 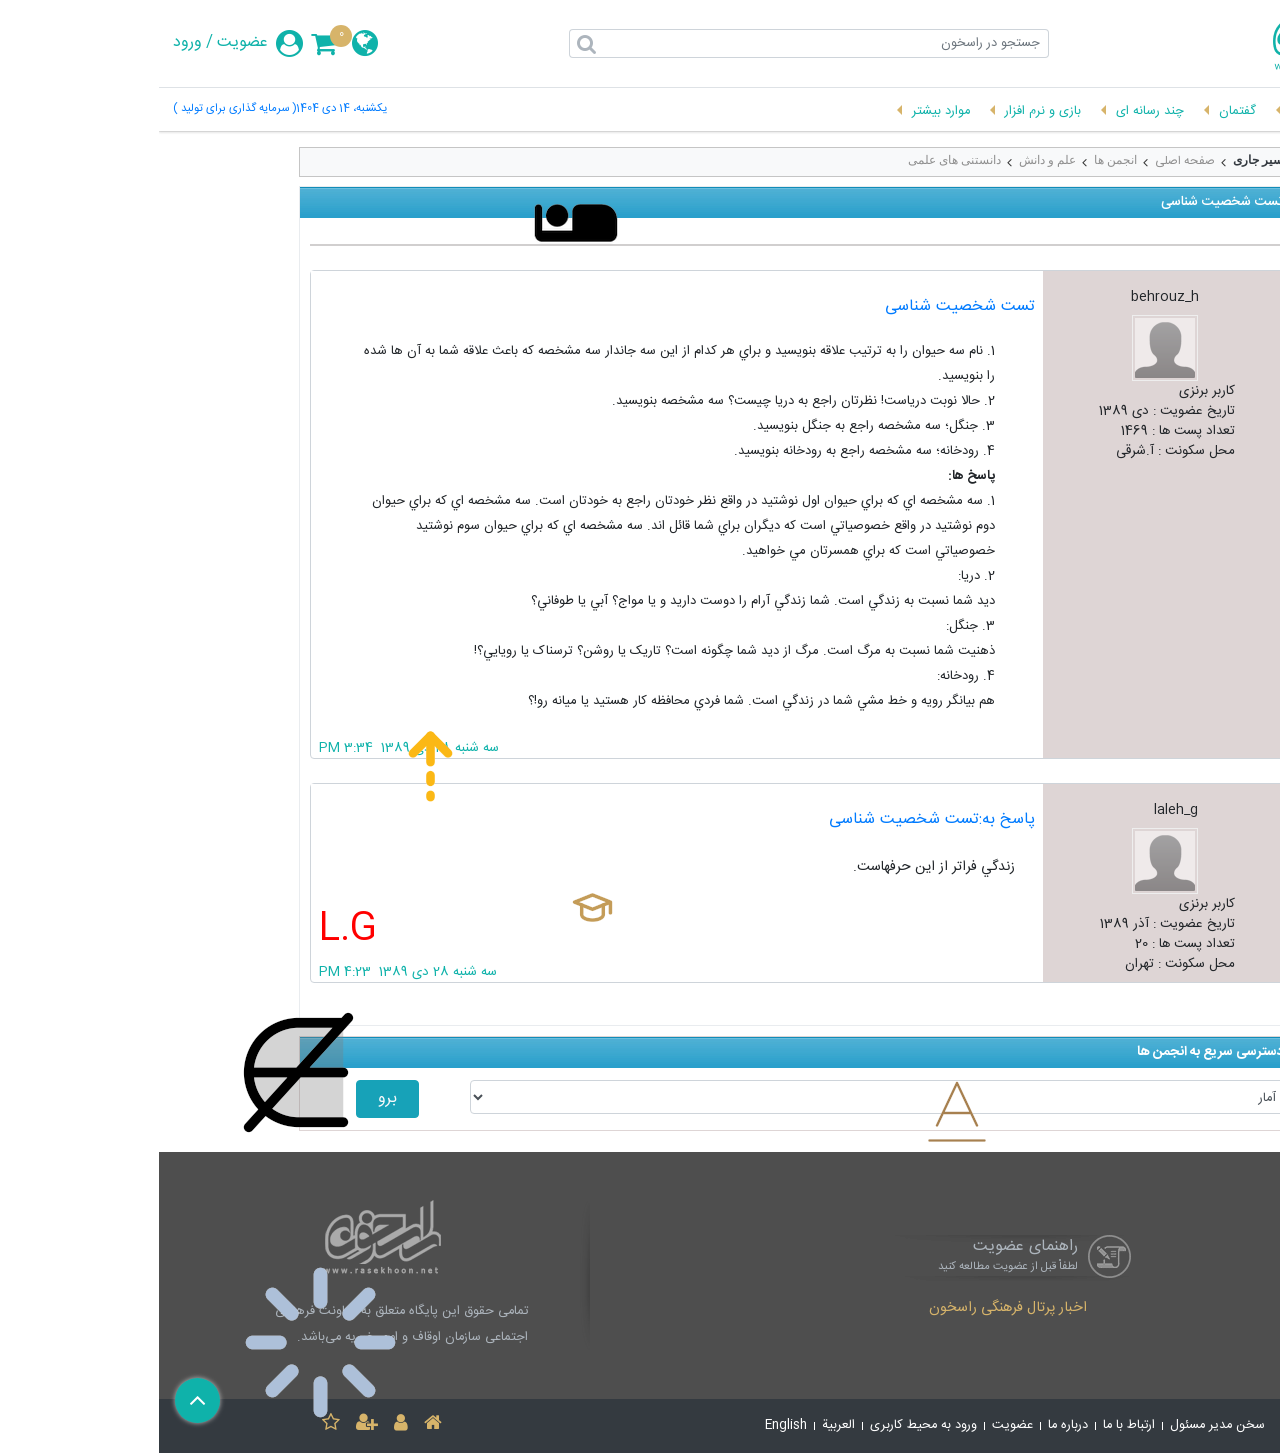 I want to click on indicates an item is not a member of a set, so click(x=298, y=1072).